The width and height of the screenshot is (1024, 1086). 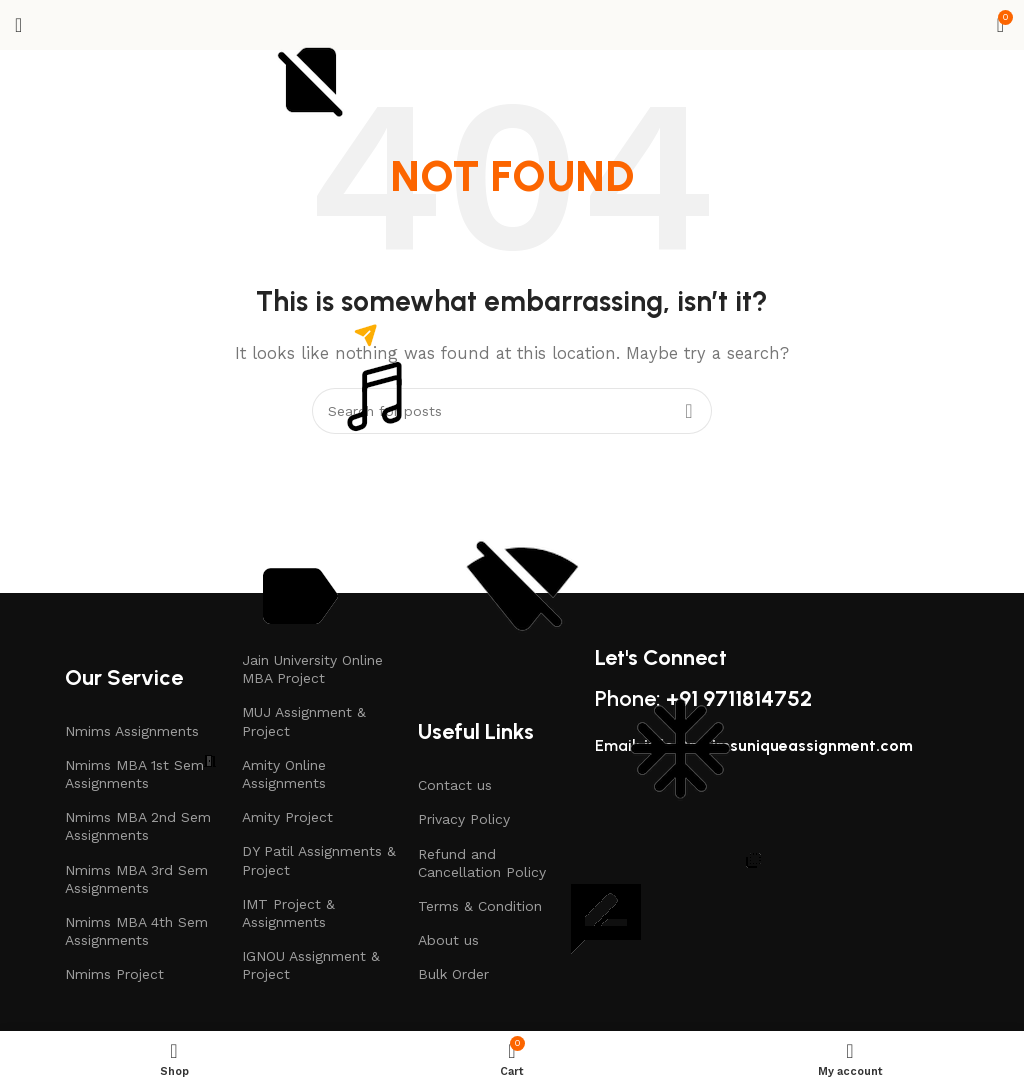 What do you see at coordinates (606, 919) in the screenshot?
I see `write a review or rating` at bounding box center [606, 919].